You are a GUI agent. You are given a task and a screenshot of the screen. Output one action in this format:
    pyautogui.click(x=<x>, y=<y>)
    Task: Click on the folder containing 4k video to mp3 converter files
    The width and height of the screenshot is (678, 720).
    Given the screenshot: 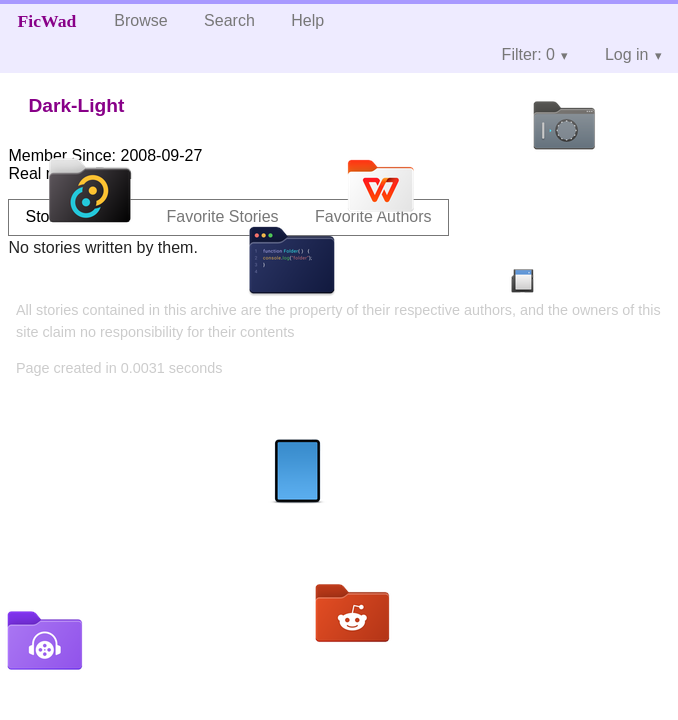 What is the action you would take?
    pyautogui.click(x=44, y=642)
    